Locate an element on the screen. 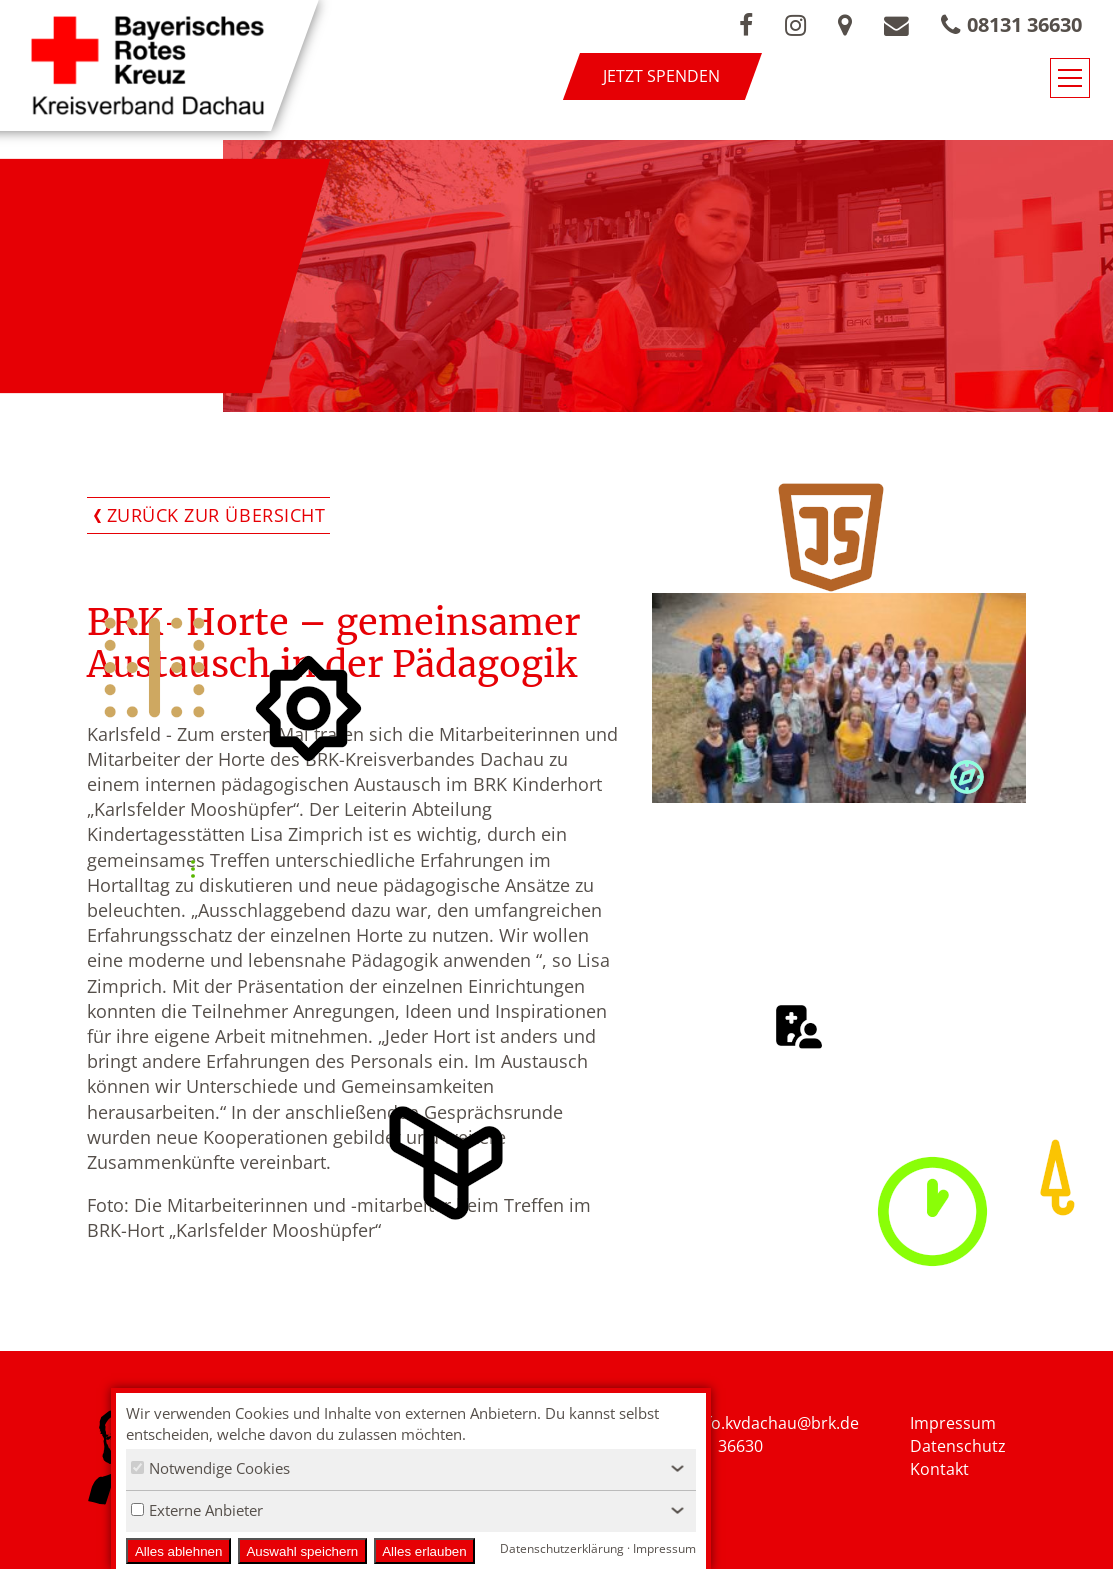  view patient profile or medical records is located at coordinates (796, 1025).